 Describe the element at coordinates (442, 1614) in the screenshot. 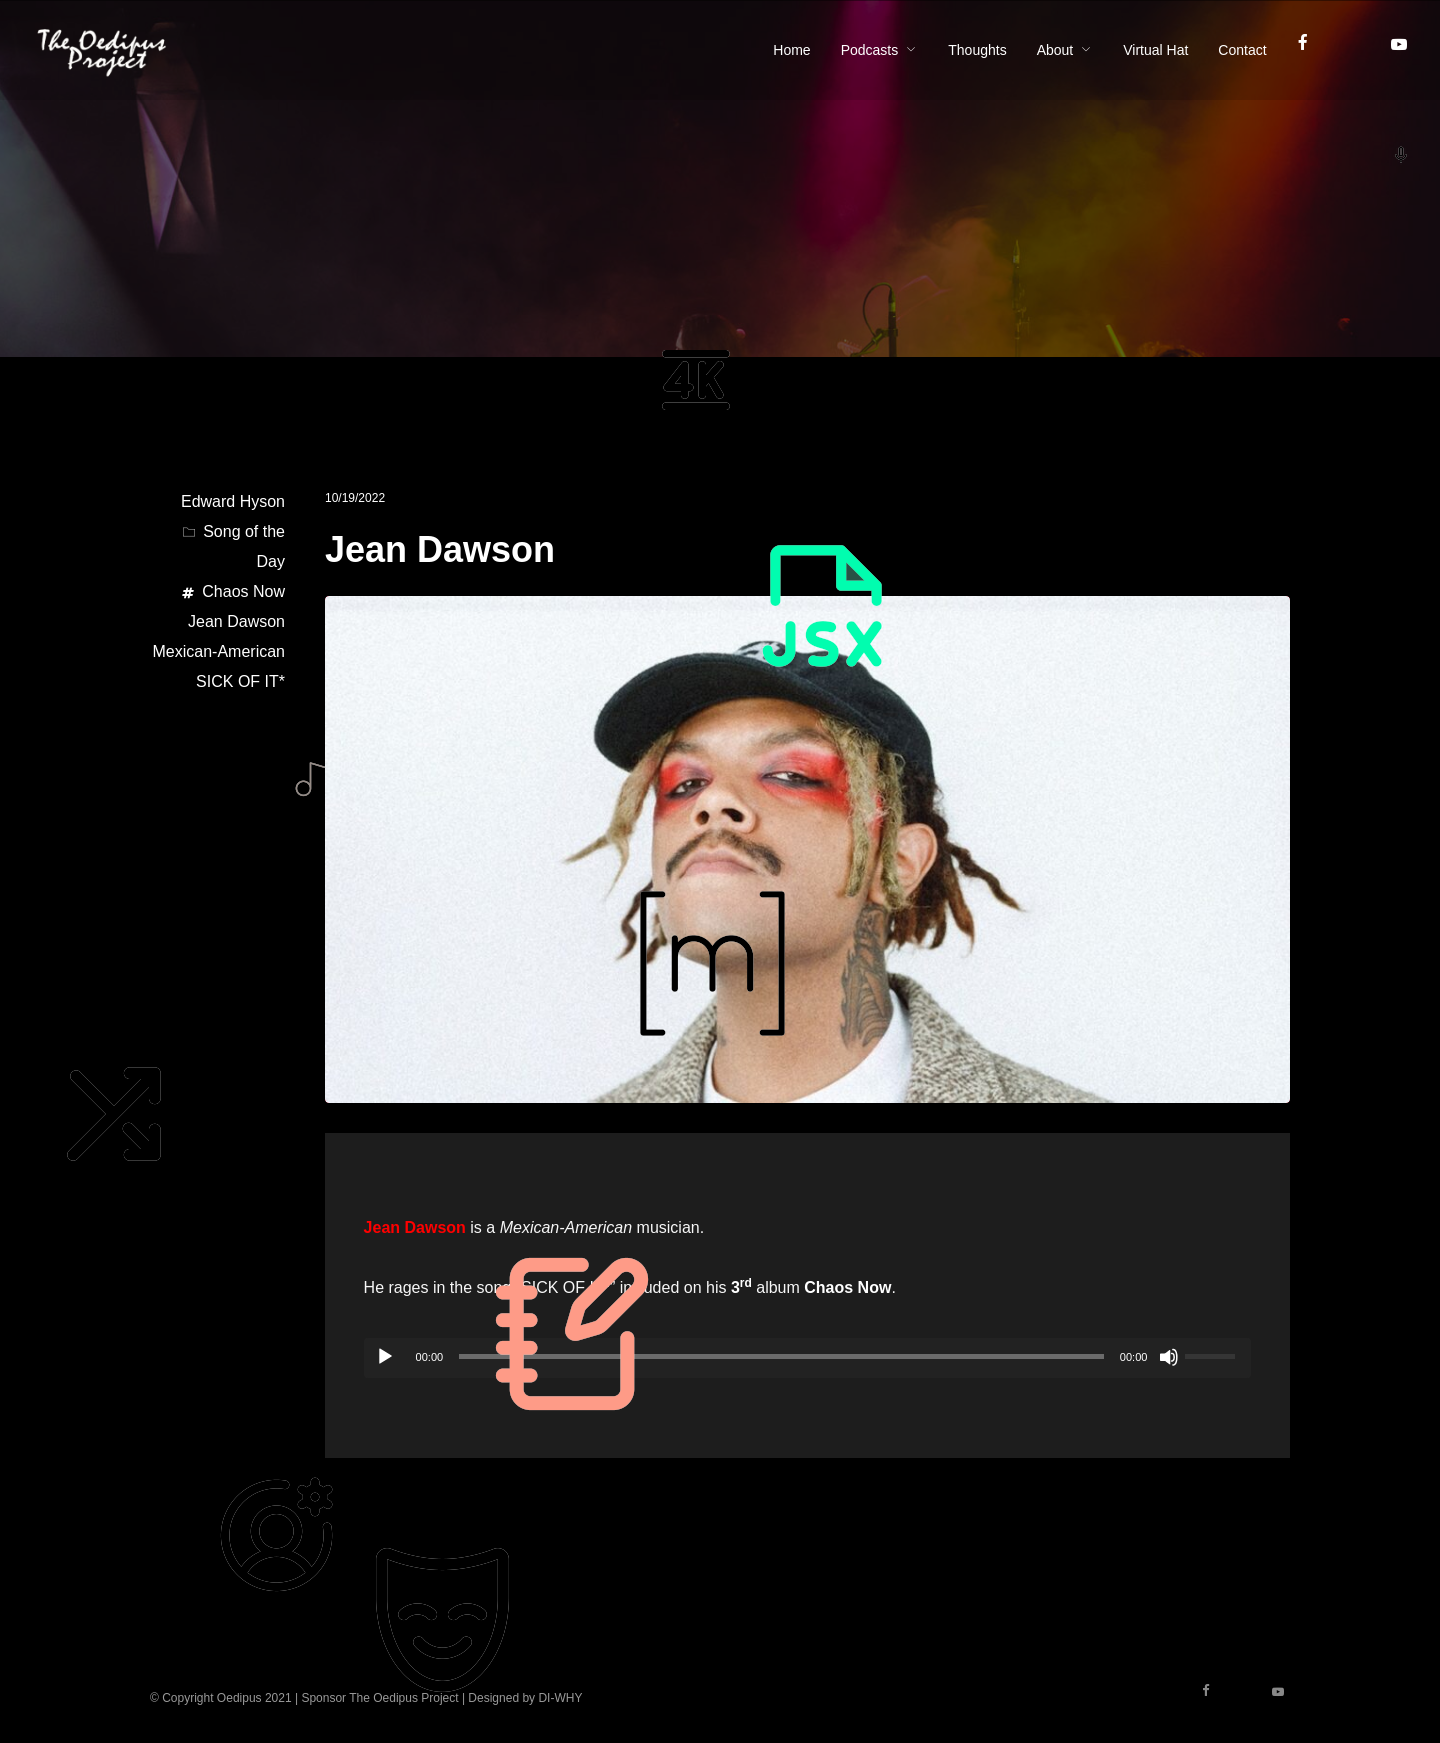

I see `access theater or entertainment mode` at that location.